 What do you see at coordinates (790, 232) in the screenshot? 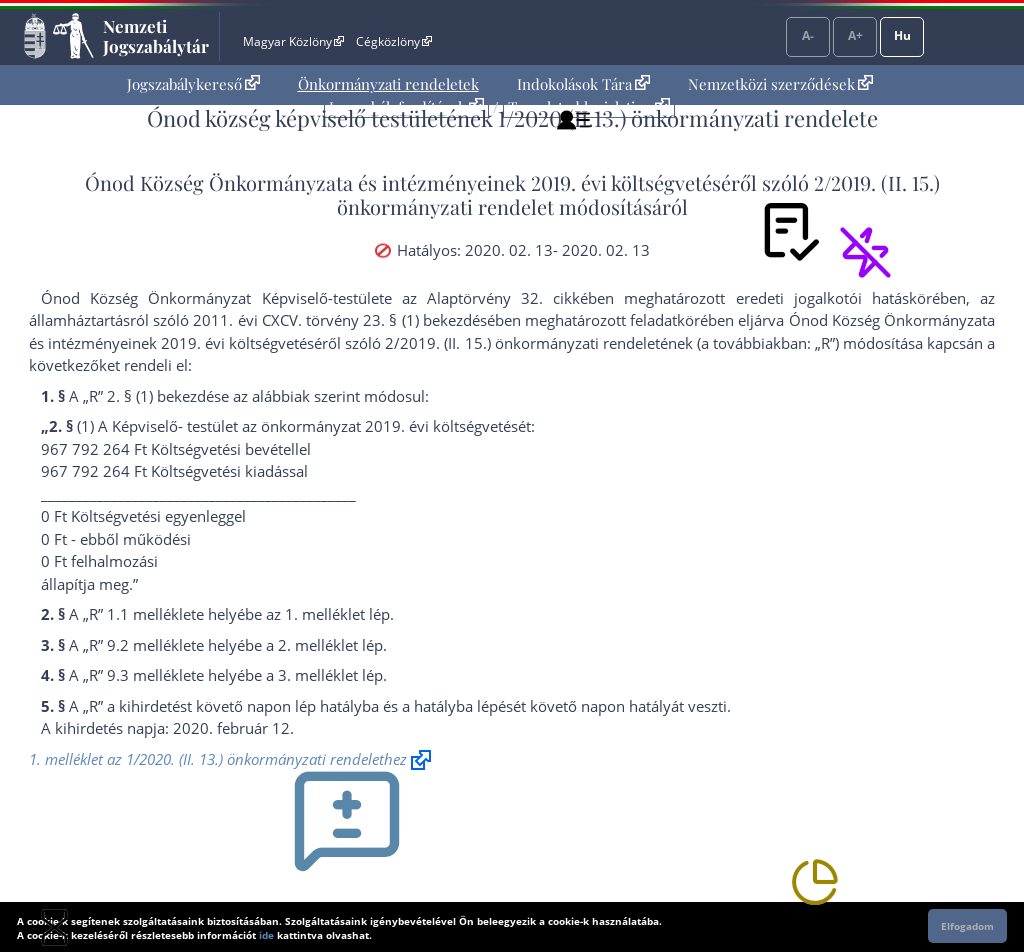
I see `view or manage a task checklist` at bounding box center [790, 232].